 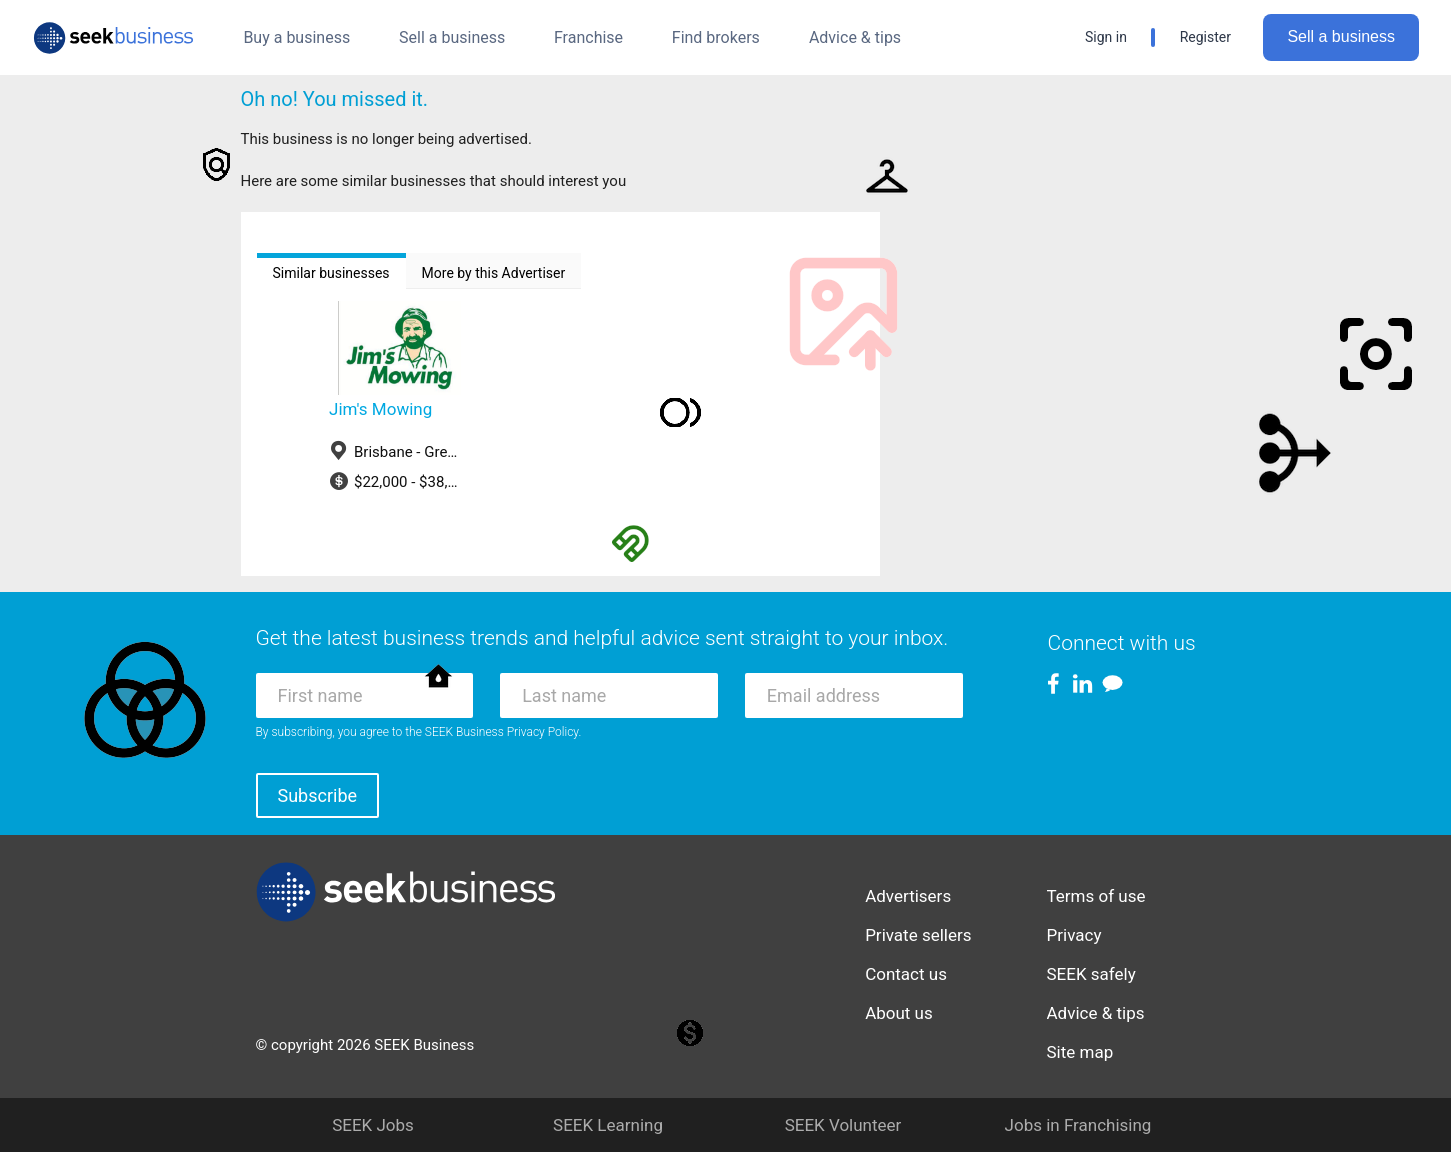 I want to click on view privacy policy or terms, so click(x=216, y=164).